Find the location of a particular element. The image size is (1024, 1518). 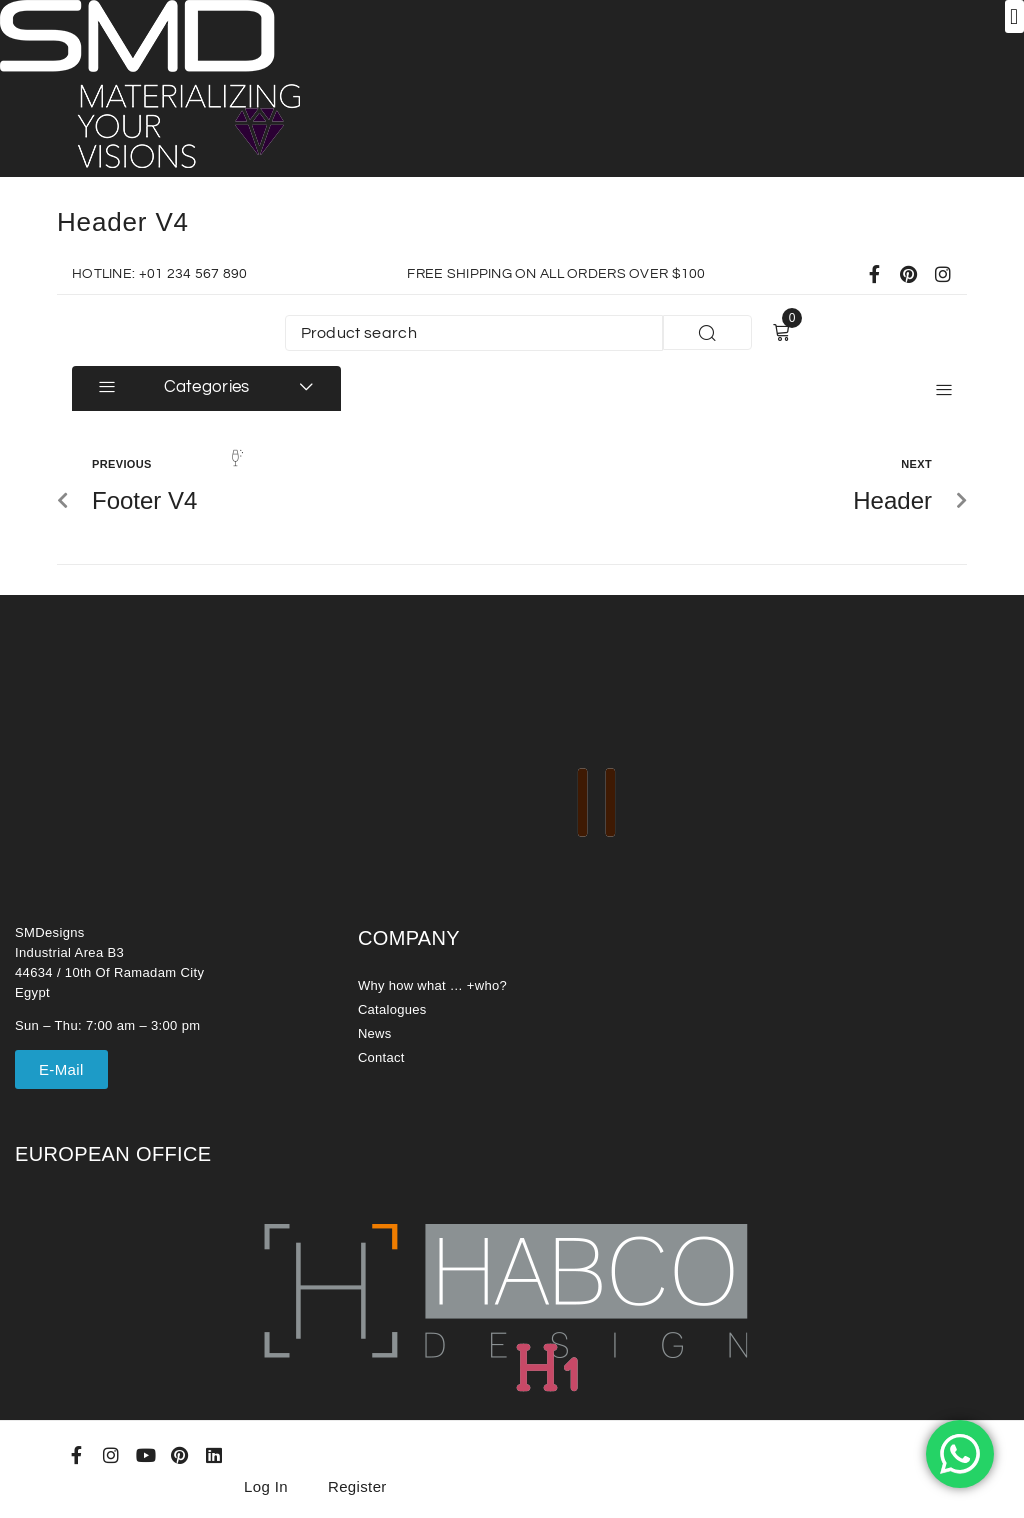

pause media playback is located at coordinates (596, 802).